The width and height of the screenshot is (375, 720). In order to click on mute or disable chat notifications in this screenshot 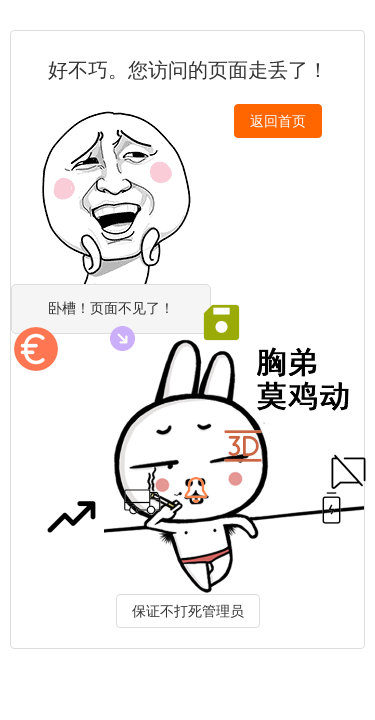, I will do `click(348, 470)`.